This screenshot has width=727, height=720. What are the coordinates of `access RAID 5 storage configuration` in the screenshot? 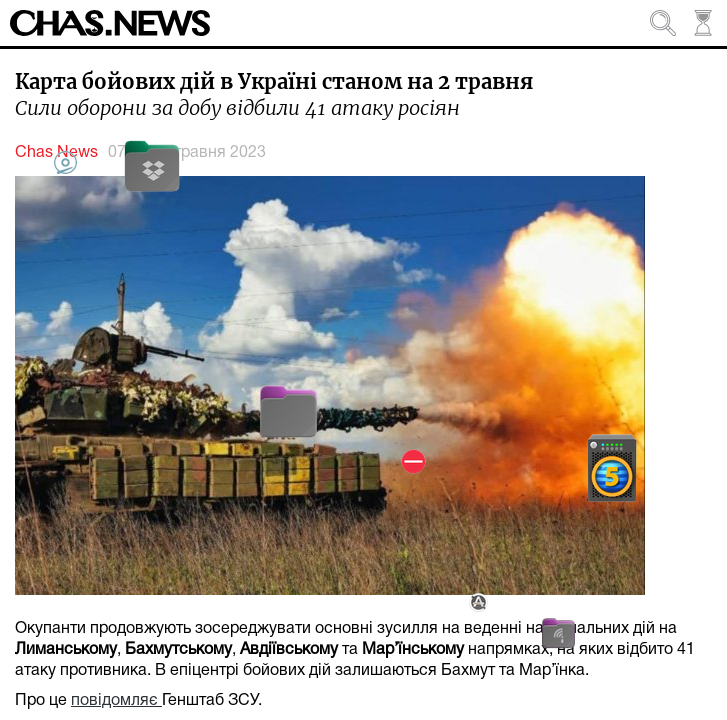 It's located at (612, 468).